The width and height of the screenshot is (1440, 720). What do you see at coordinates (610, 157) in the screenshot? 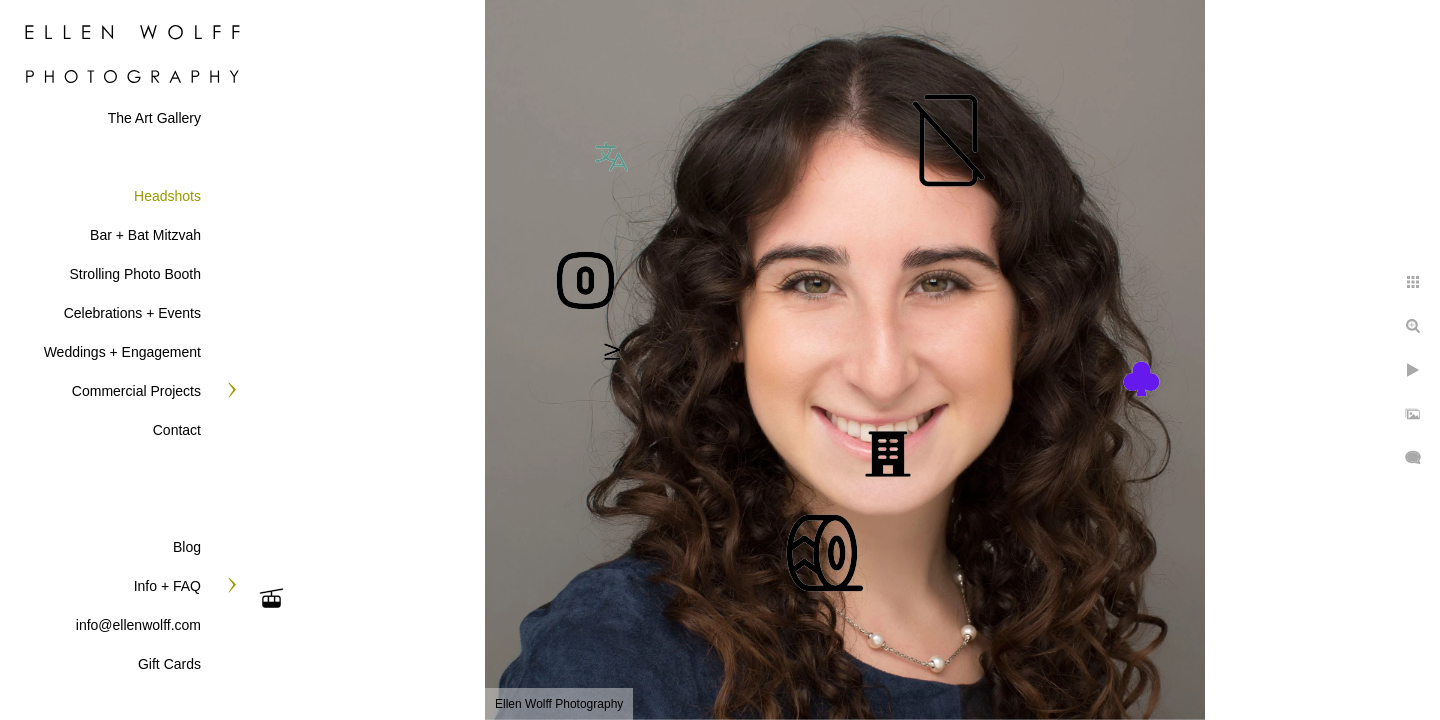
I see `translate text to another language` at bounding box center [610, 157].